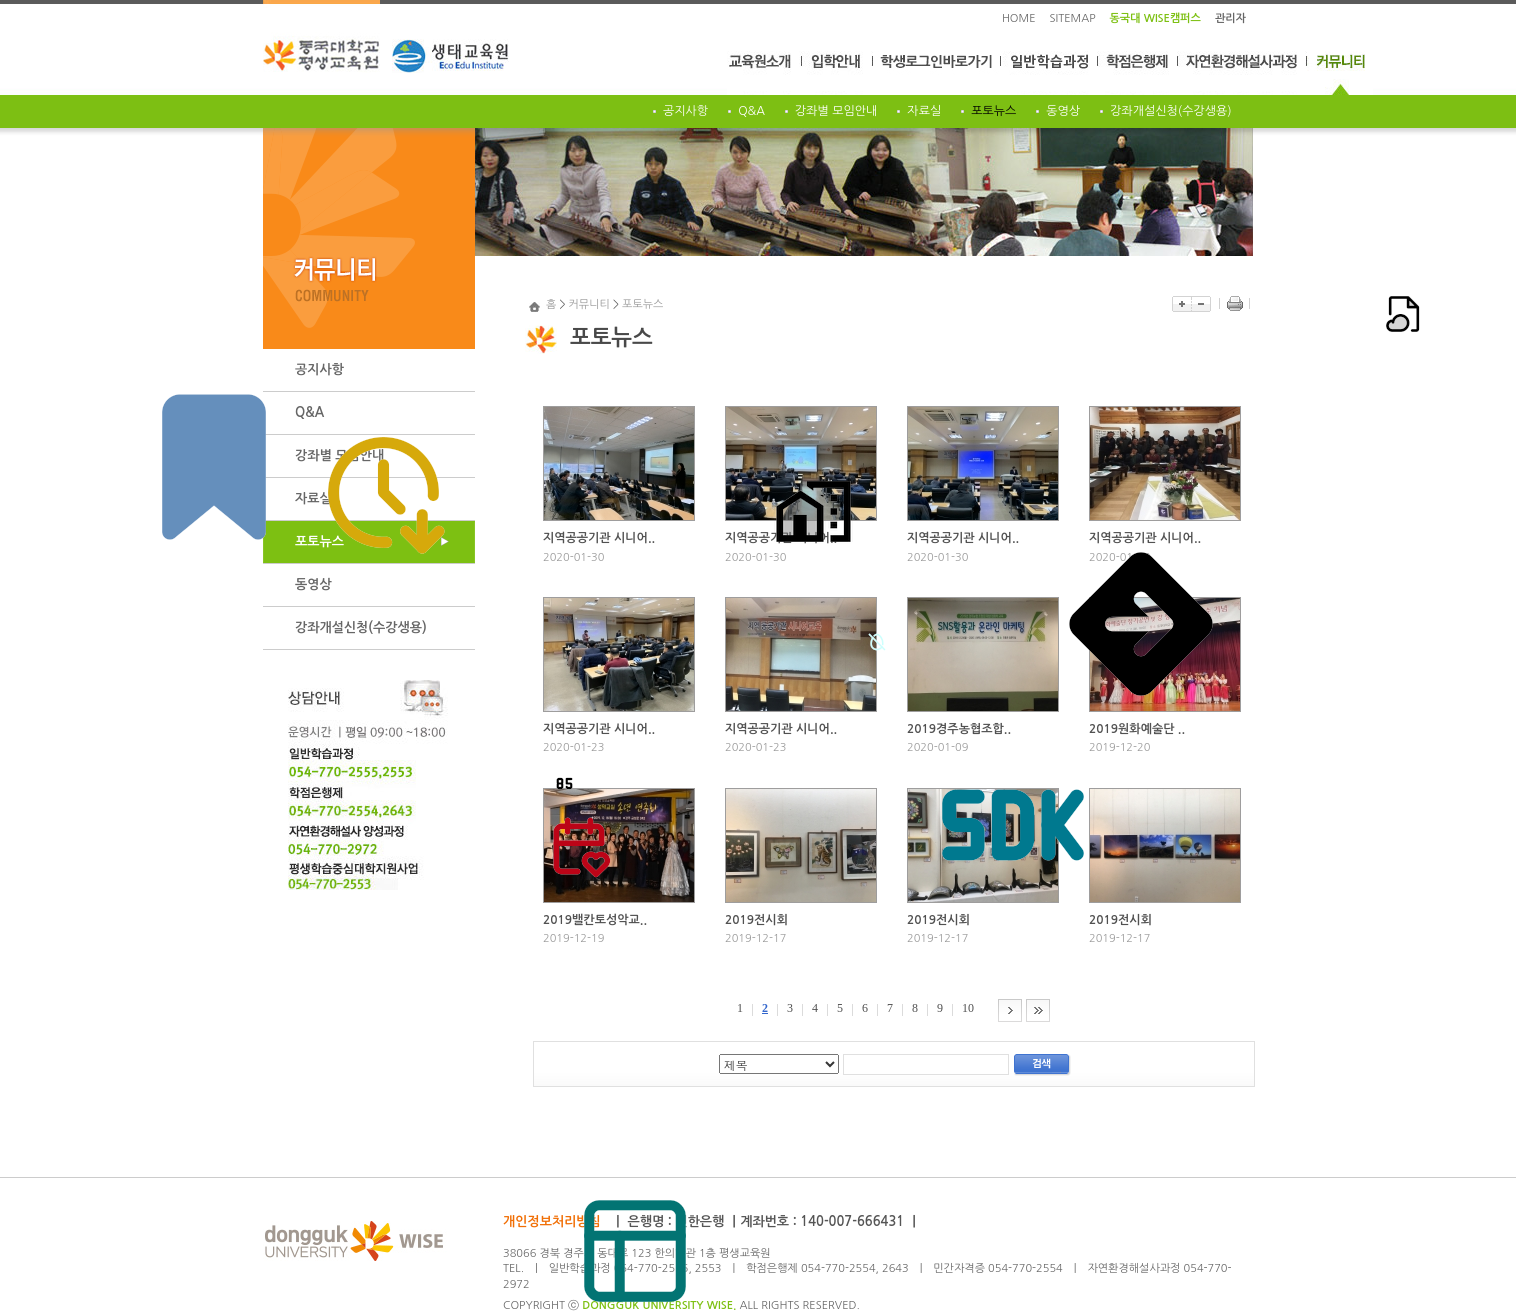 The height and width of the screenshot is (1315, 1516). Describe the element at coordinates (813, 511) in the screenshot. I see `switch between home and office work modes` at that location.